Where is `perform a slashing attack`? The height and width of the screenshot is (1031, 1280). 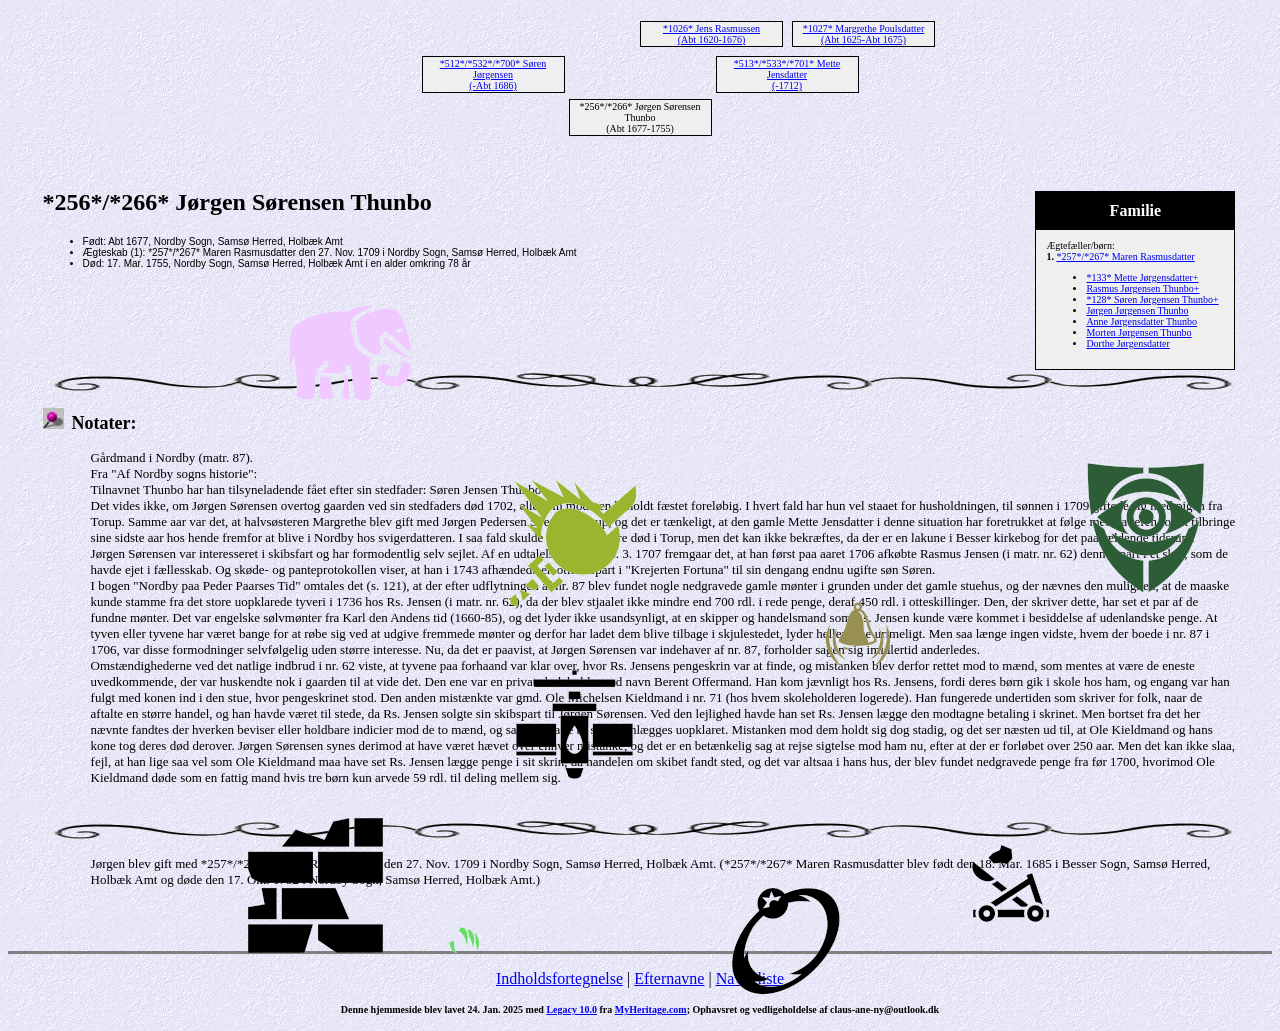
perform a slashing attack is located at coordinates (573, 543).